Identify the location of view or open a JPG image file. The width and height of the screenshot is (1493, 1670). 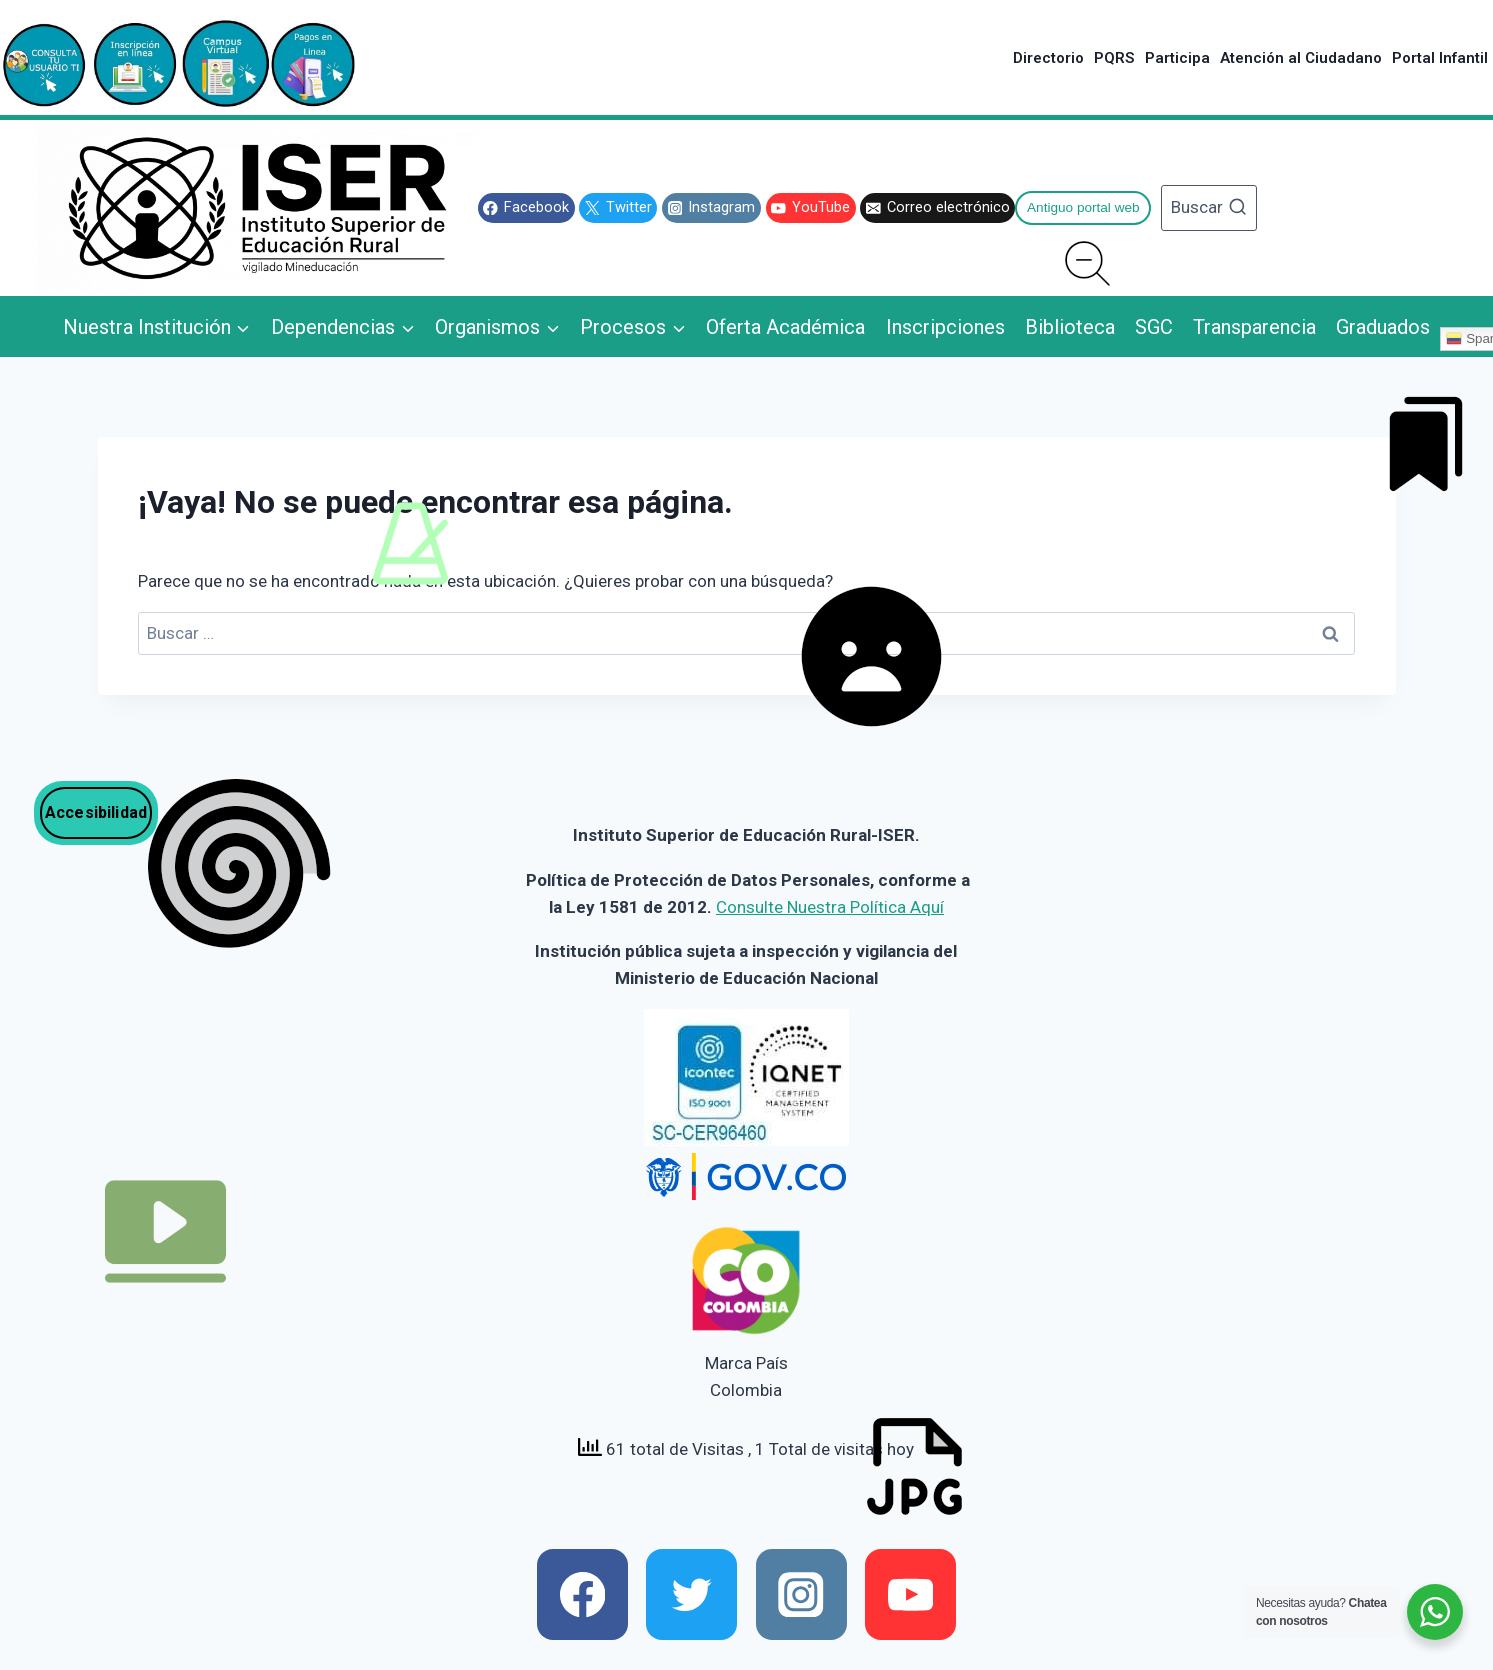
(917, 1470).